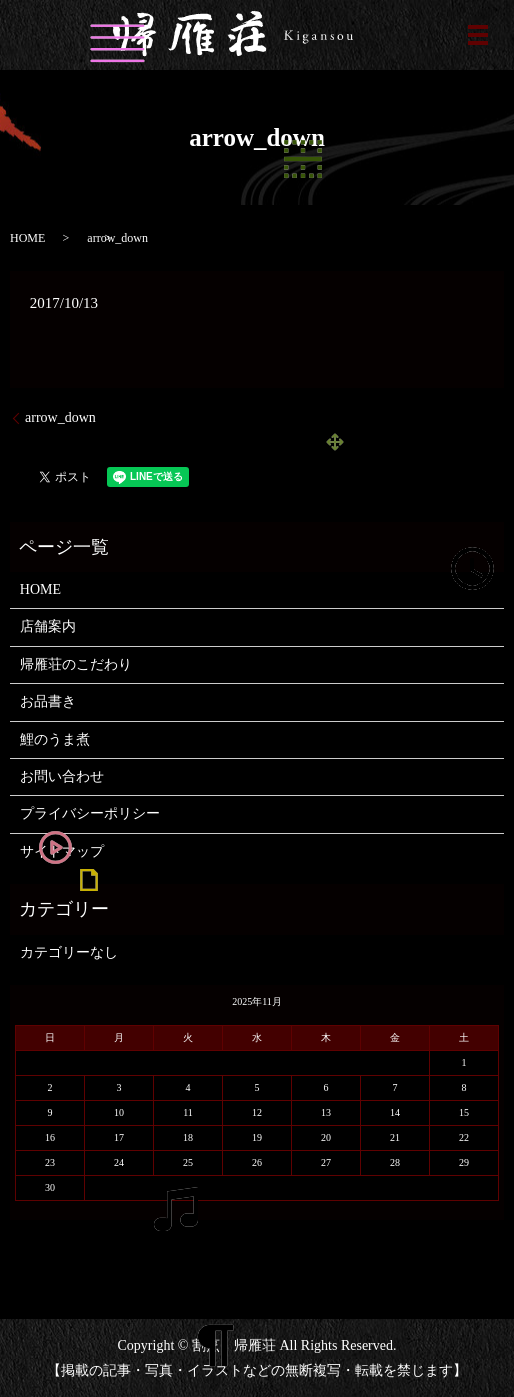  Describe the element at coordinates (303, 159) in the screenshot. I see `add horizontal border to selected cells` at that location.